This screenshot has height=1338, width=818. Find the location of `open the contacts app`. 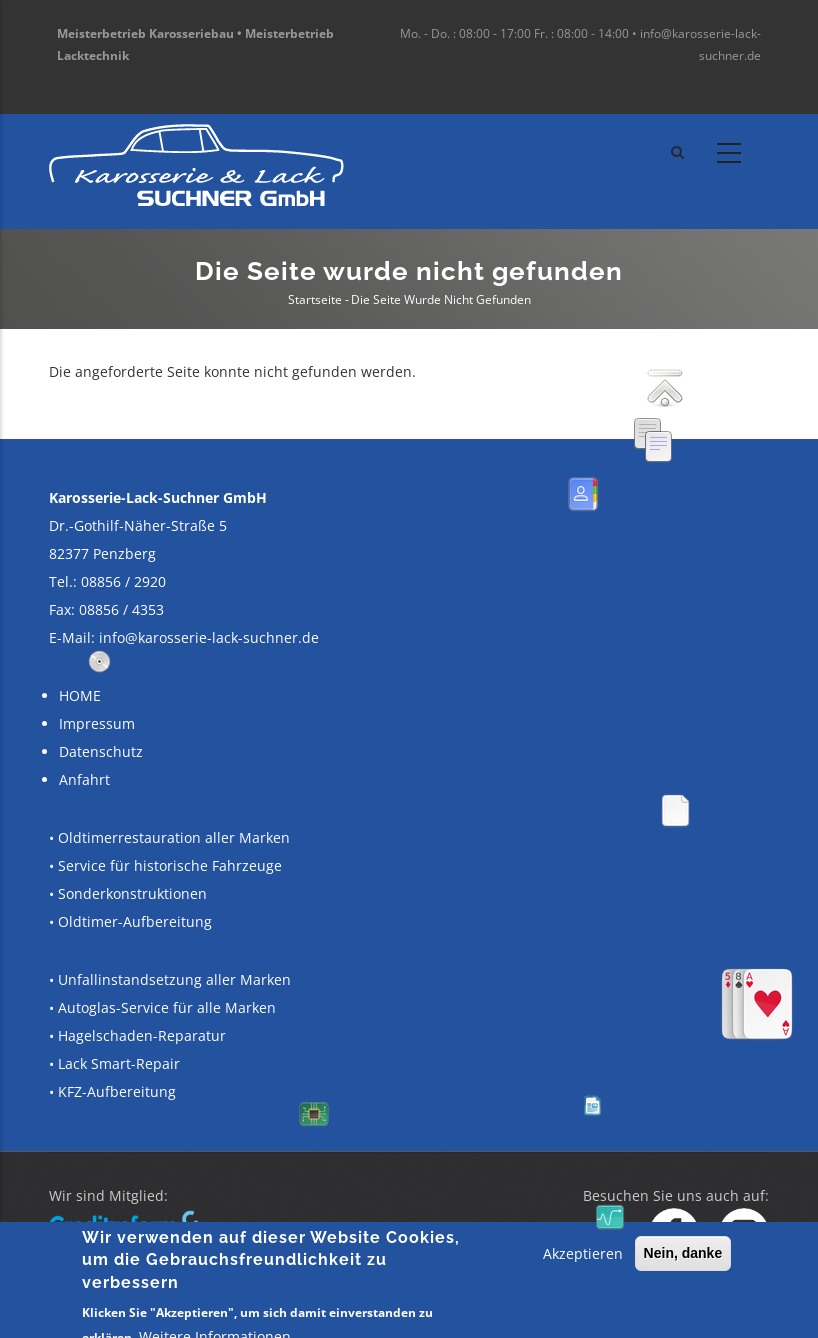

open the contacts app is located at coordinates (583, 494).